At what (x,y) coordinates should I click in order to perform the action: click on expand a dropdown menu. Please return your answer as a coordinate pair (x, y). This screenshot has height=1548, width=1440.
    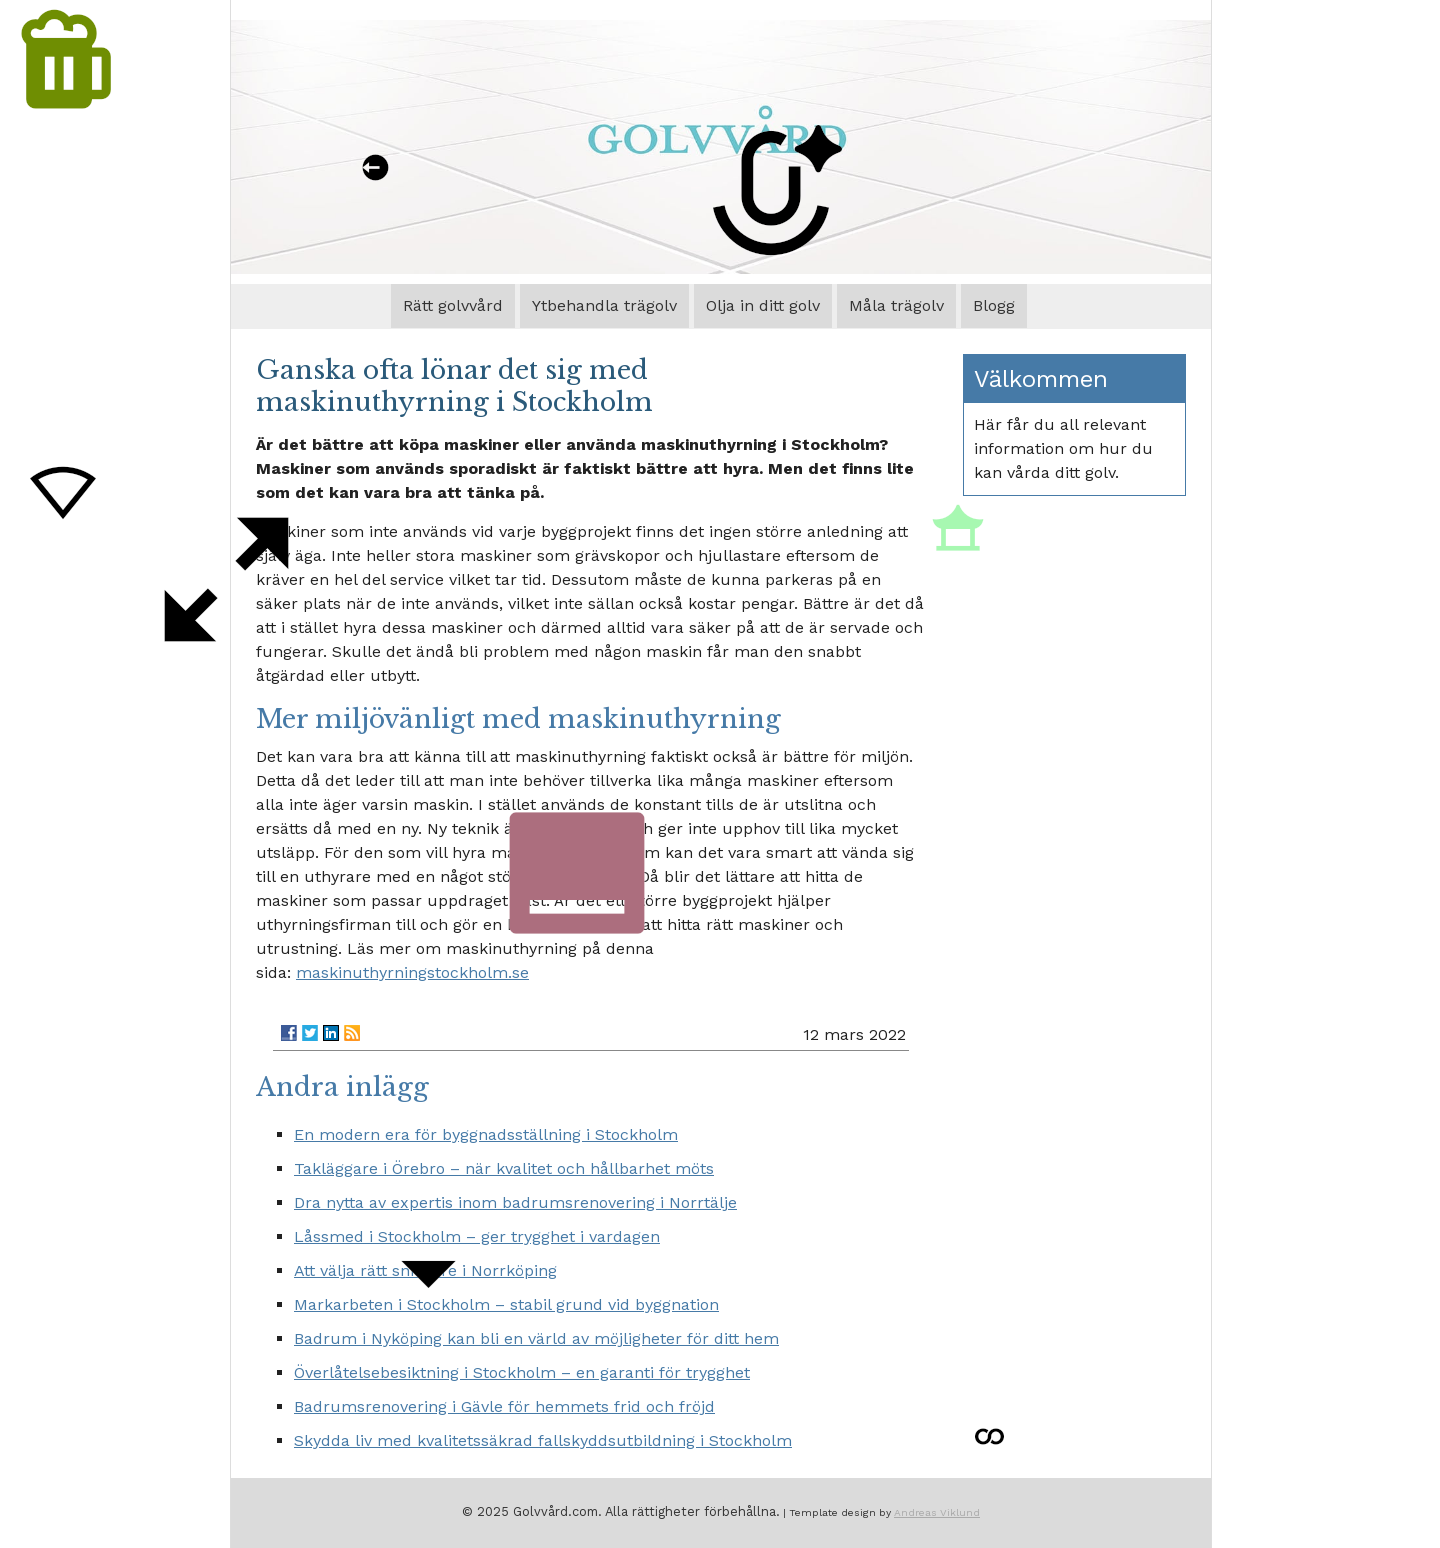
    Looking at the image, I should click on (428, 1274).